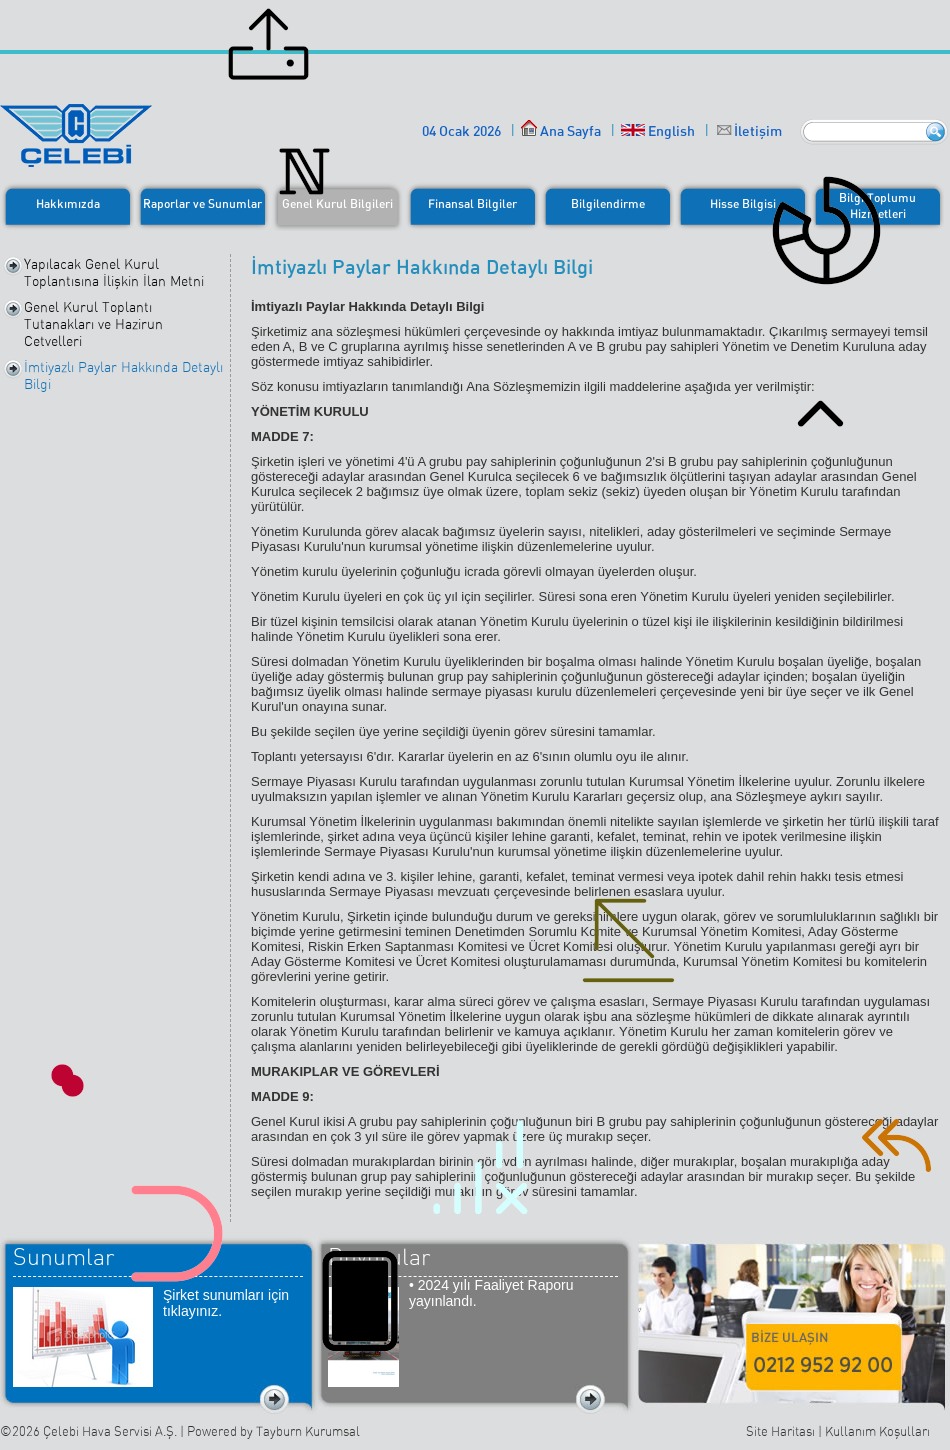  What do you see at coordinates (170, 1233) in the screenshot?
I see `indicates a proper superset relationship in mathematical notation` at bounding box center [170, 1233].